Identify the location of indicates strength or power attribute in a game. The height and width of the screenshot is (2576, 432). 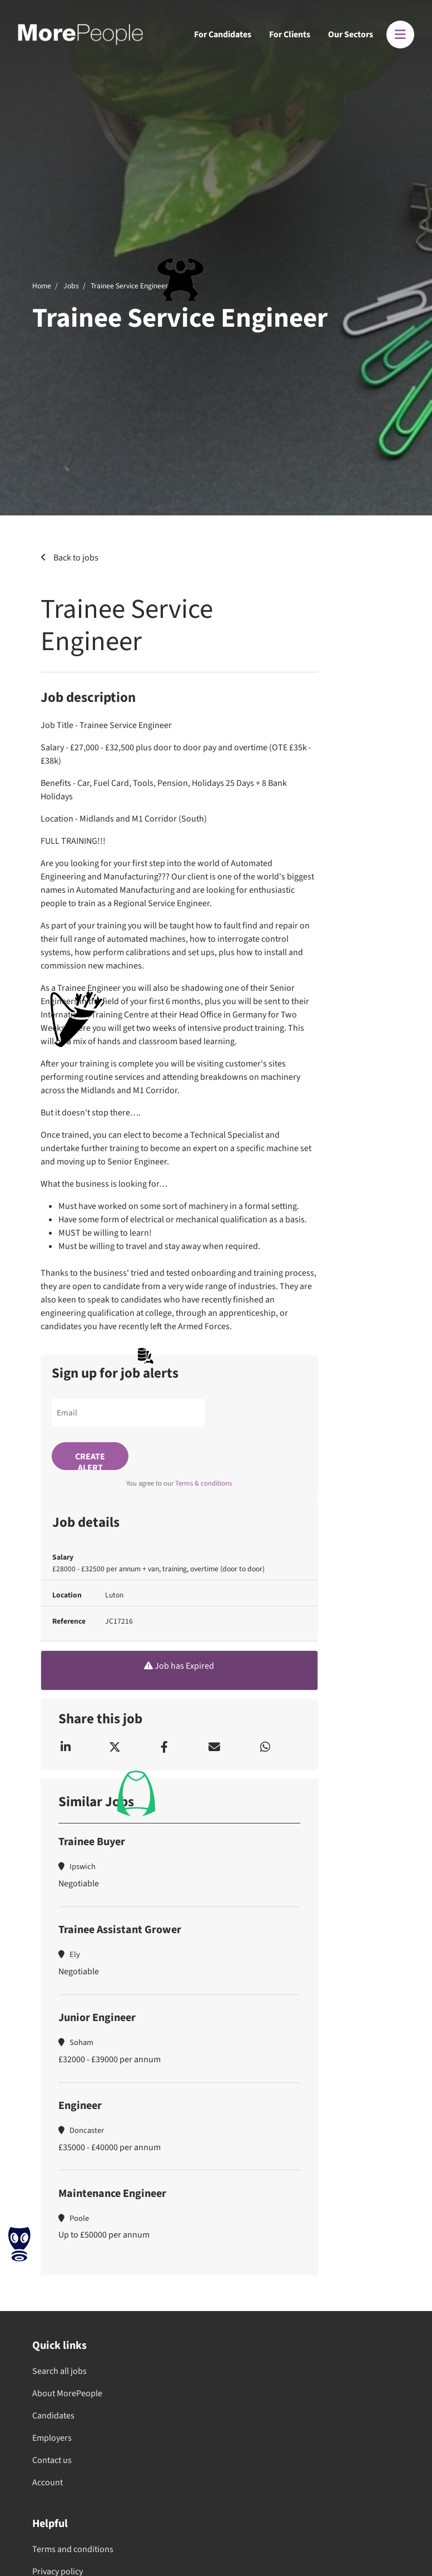
(181, 279).